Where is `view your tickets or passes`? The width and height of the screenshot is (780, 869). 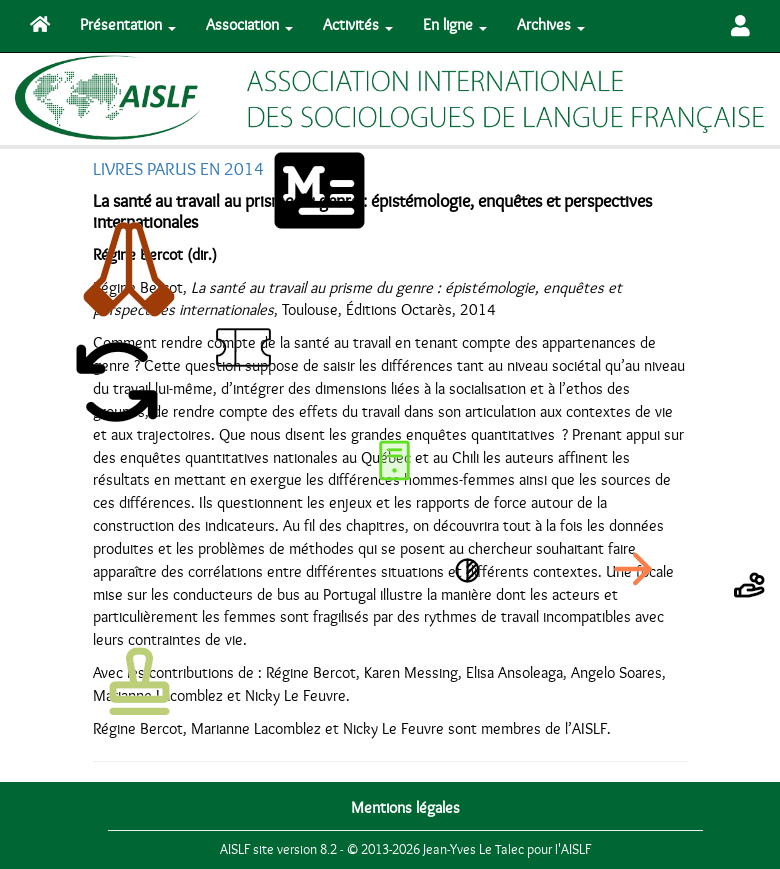
view your tickets or passes is located at coordinates (243, 347).